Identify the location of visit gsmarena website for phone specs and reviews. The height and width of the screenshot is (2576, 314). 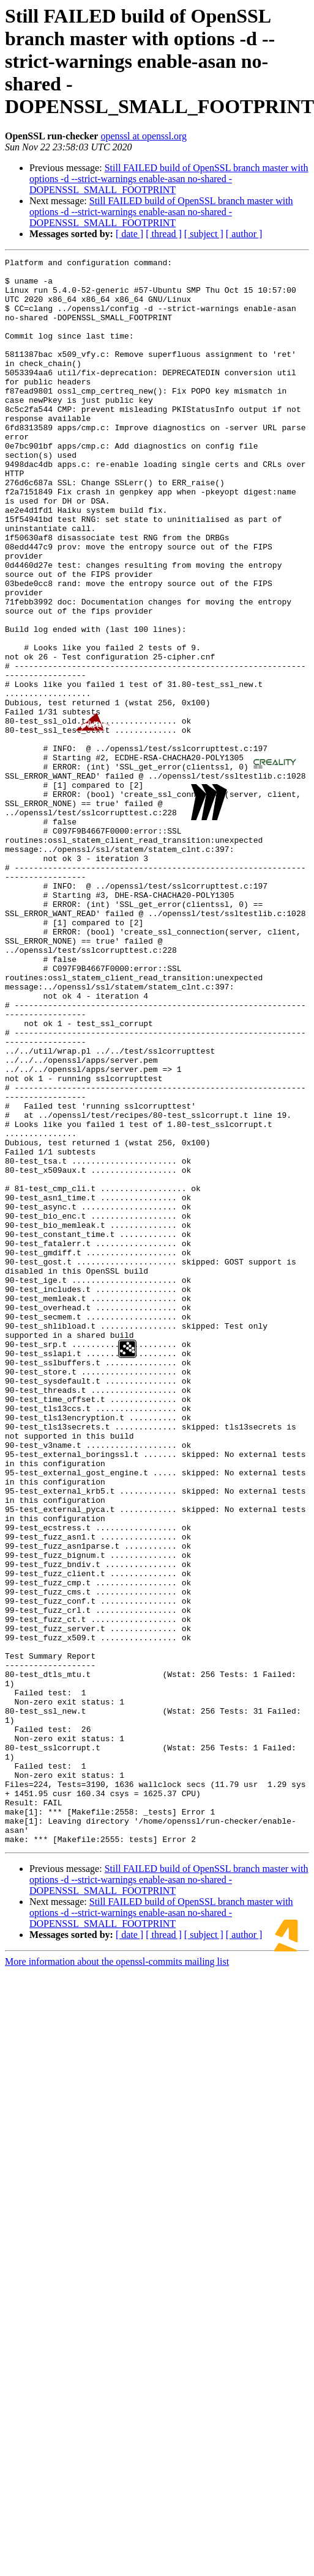
(286, 1936).